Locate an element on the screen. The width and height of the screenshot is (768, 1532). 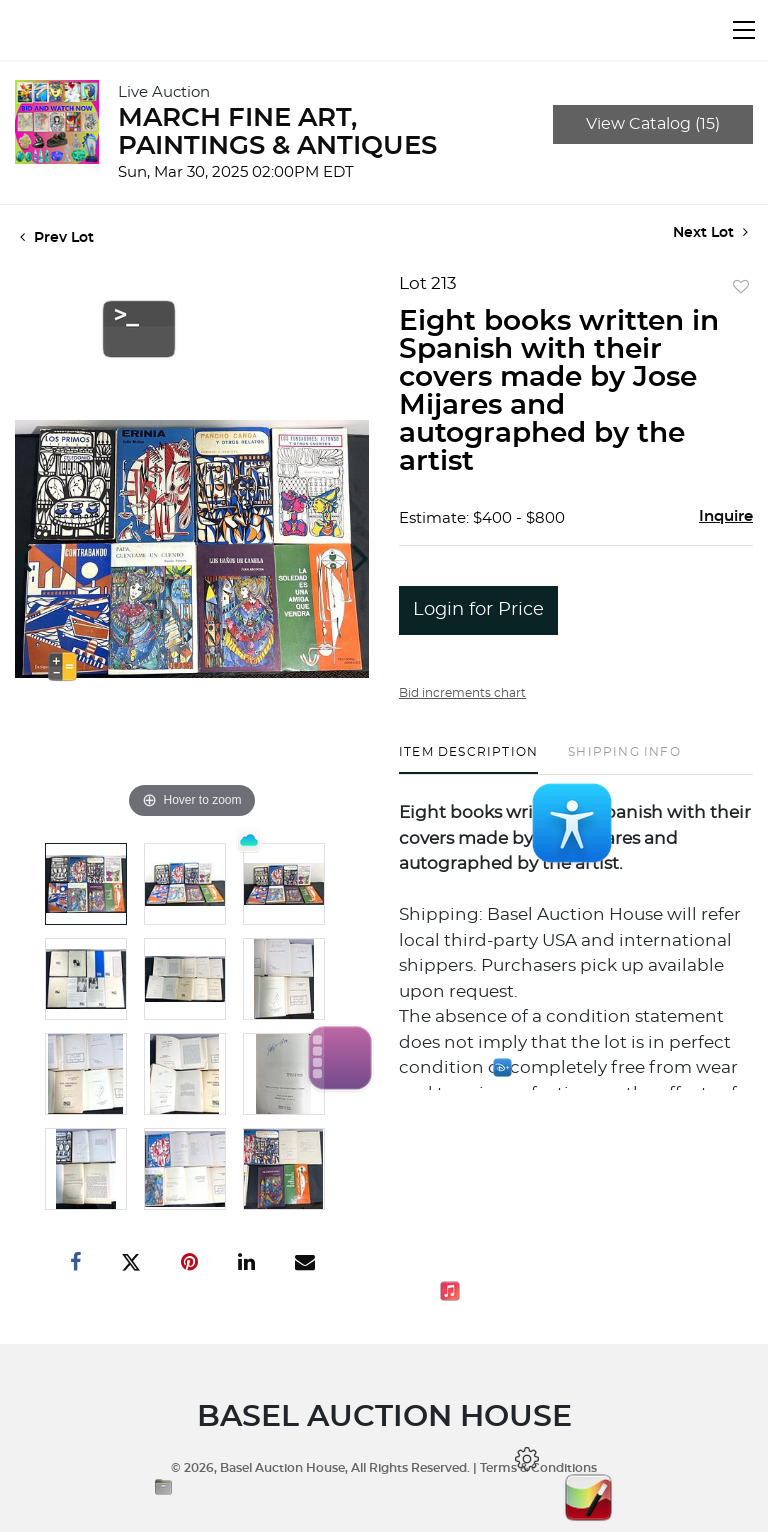
open the file manager application is located at coordinates (163, 1486).